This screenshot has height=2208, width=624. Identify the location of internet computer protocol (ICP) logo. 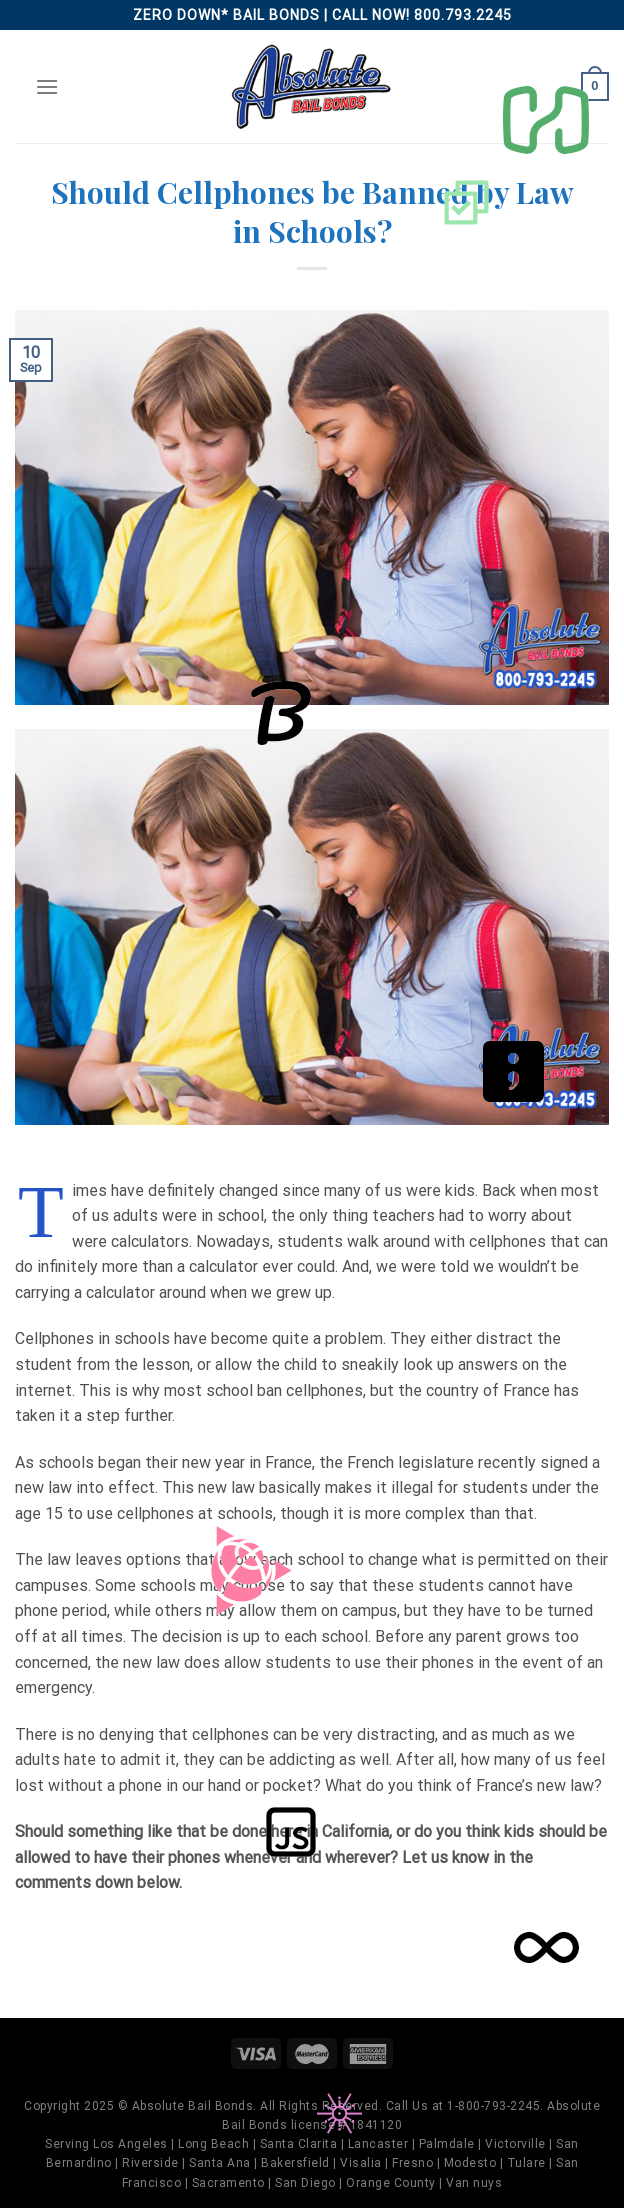
(546, 1947).